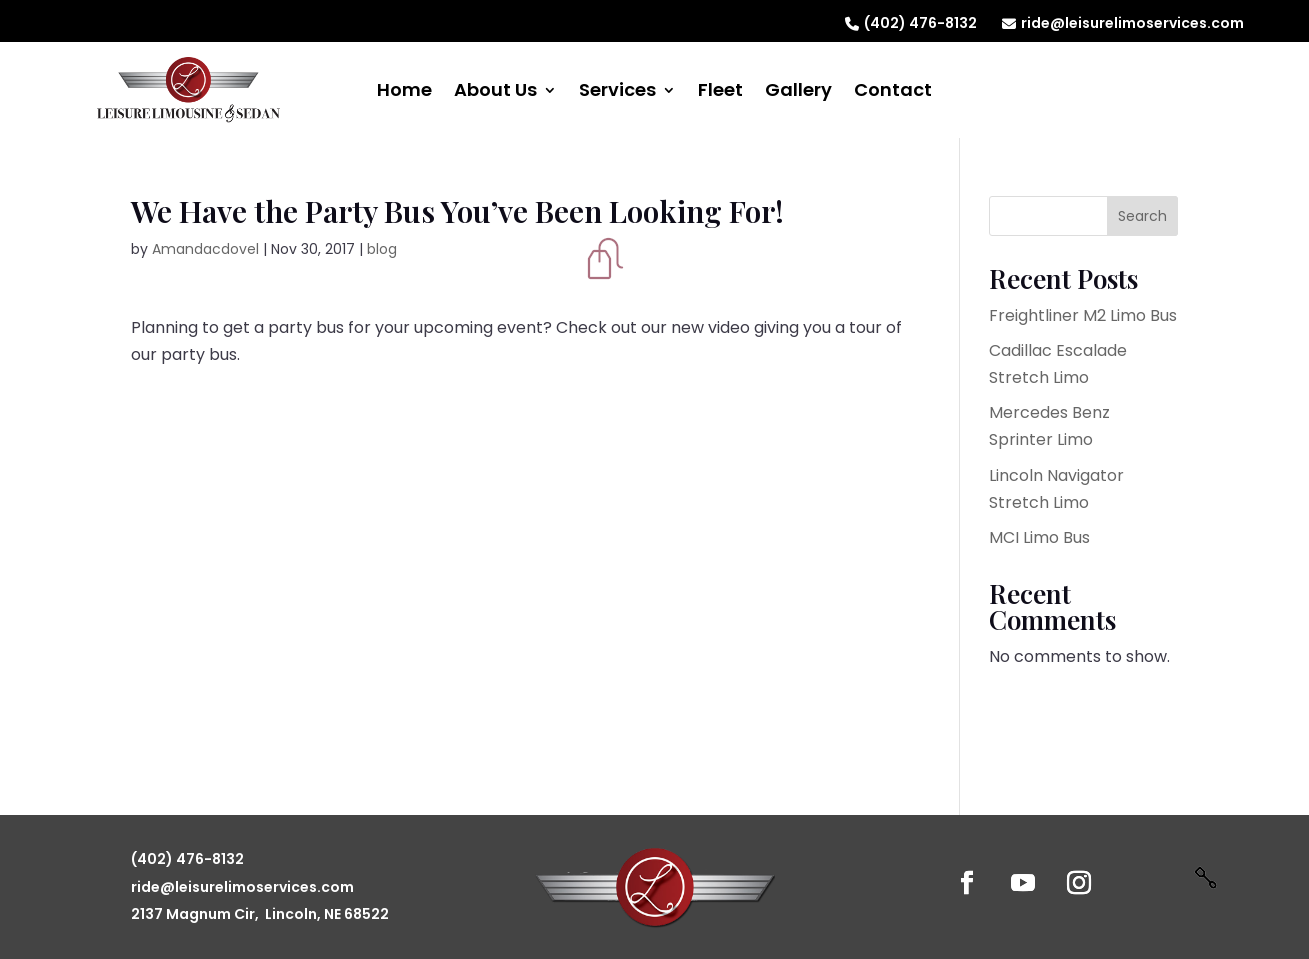  I want to click on browse tea or hot beverage options, so click(604, 260).